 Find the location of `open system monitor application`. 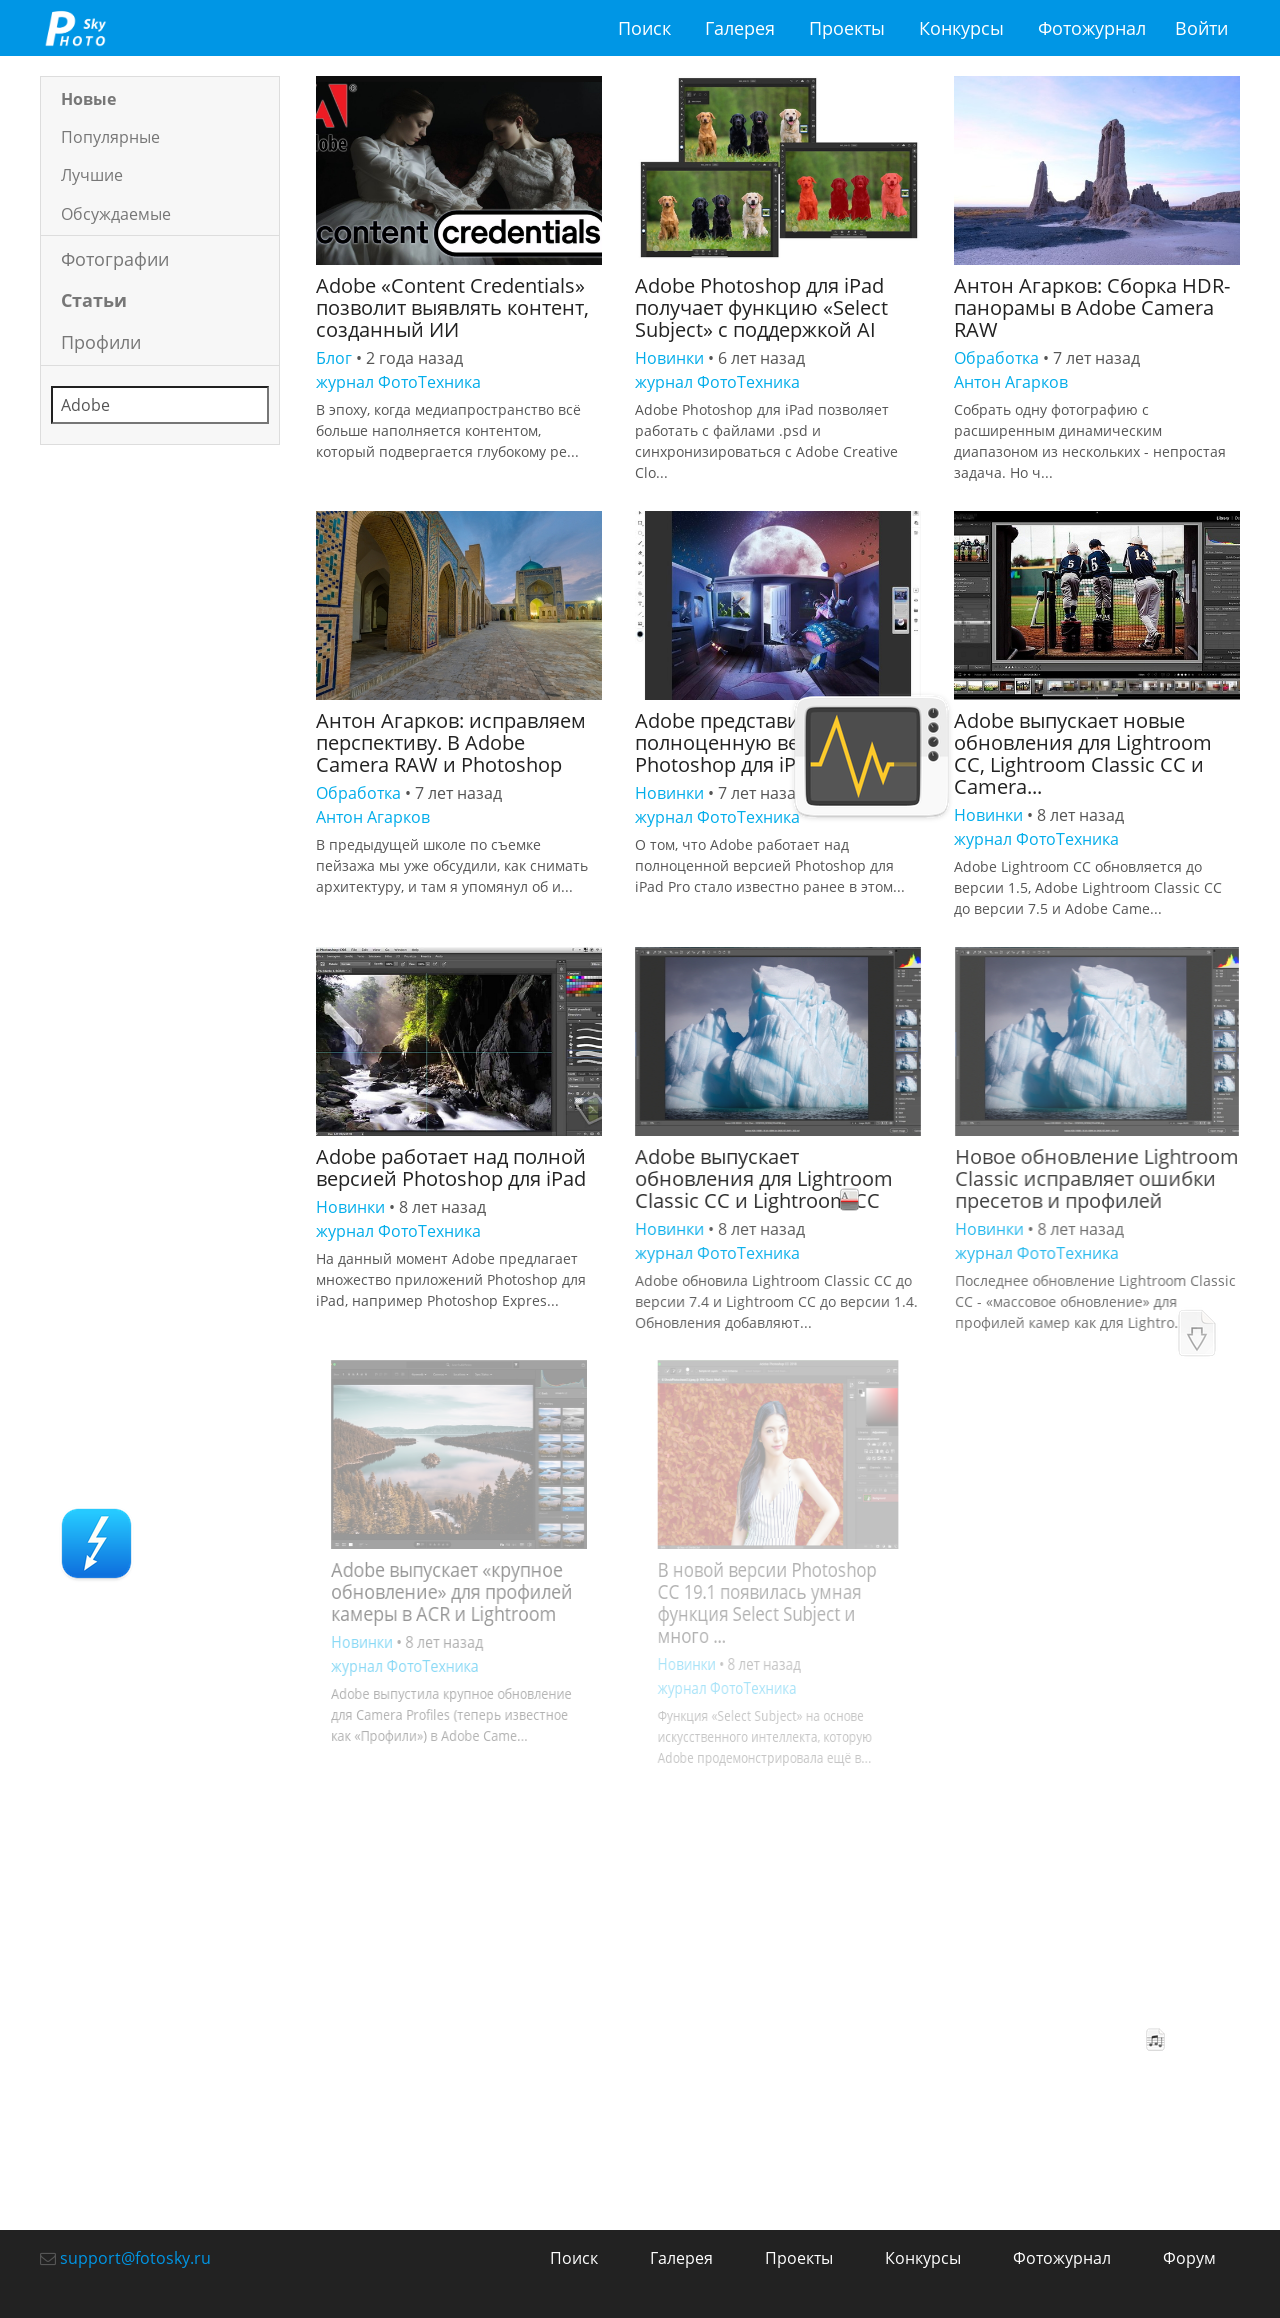

open system monitor application is located at coordinates (871, 756).